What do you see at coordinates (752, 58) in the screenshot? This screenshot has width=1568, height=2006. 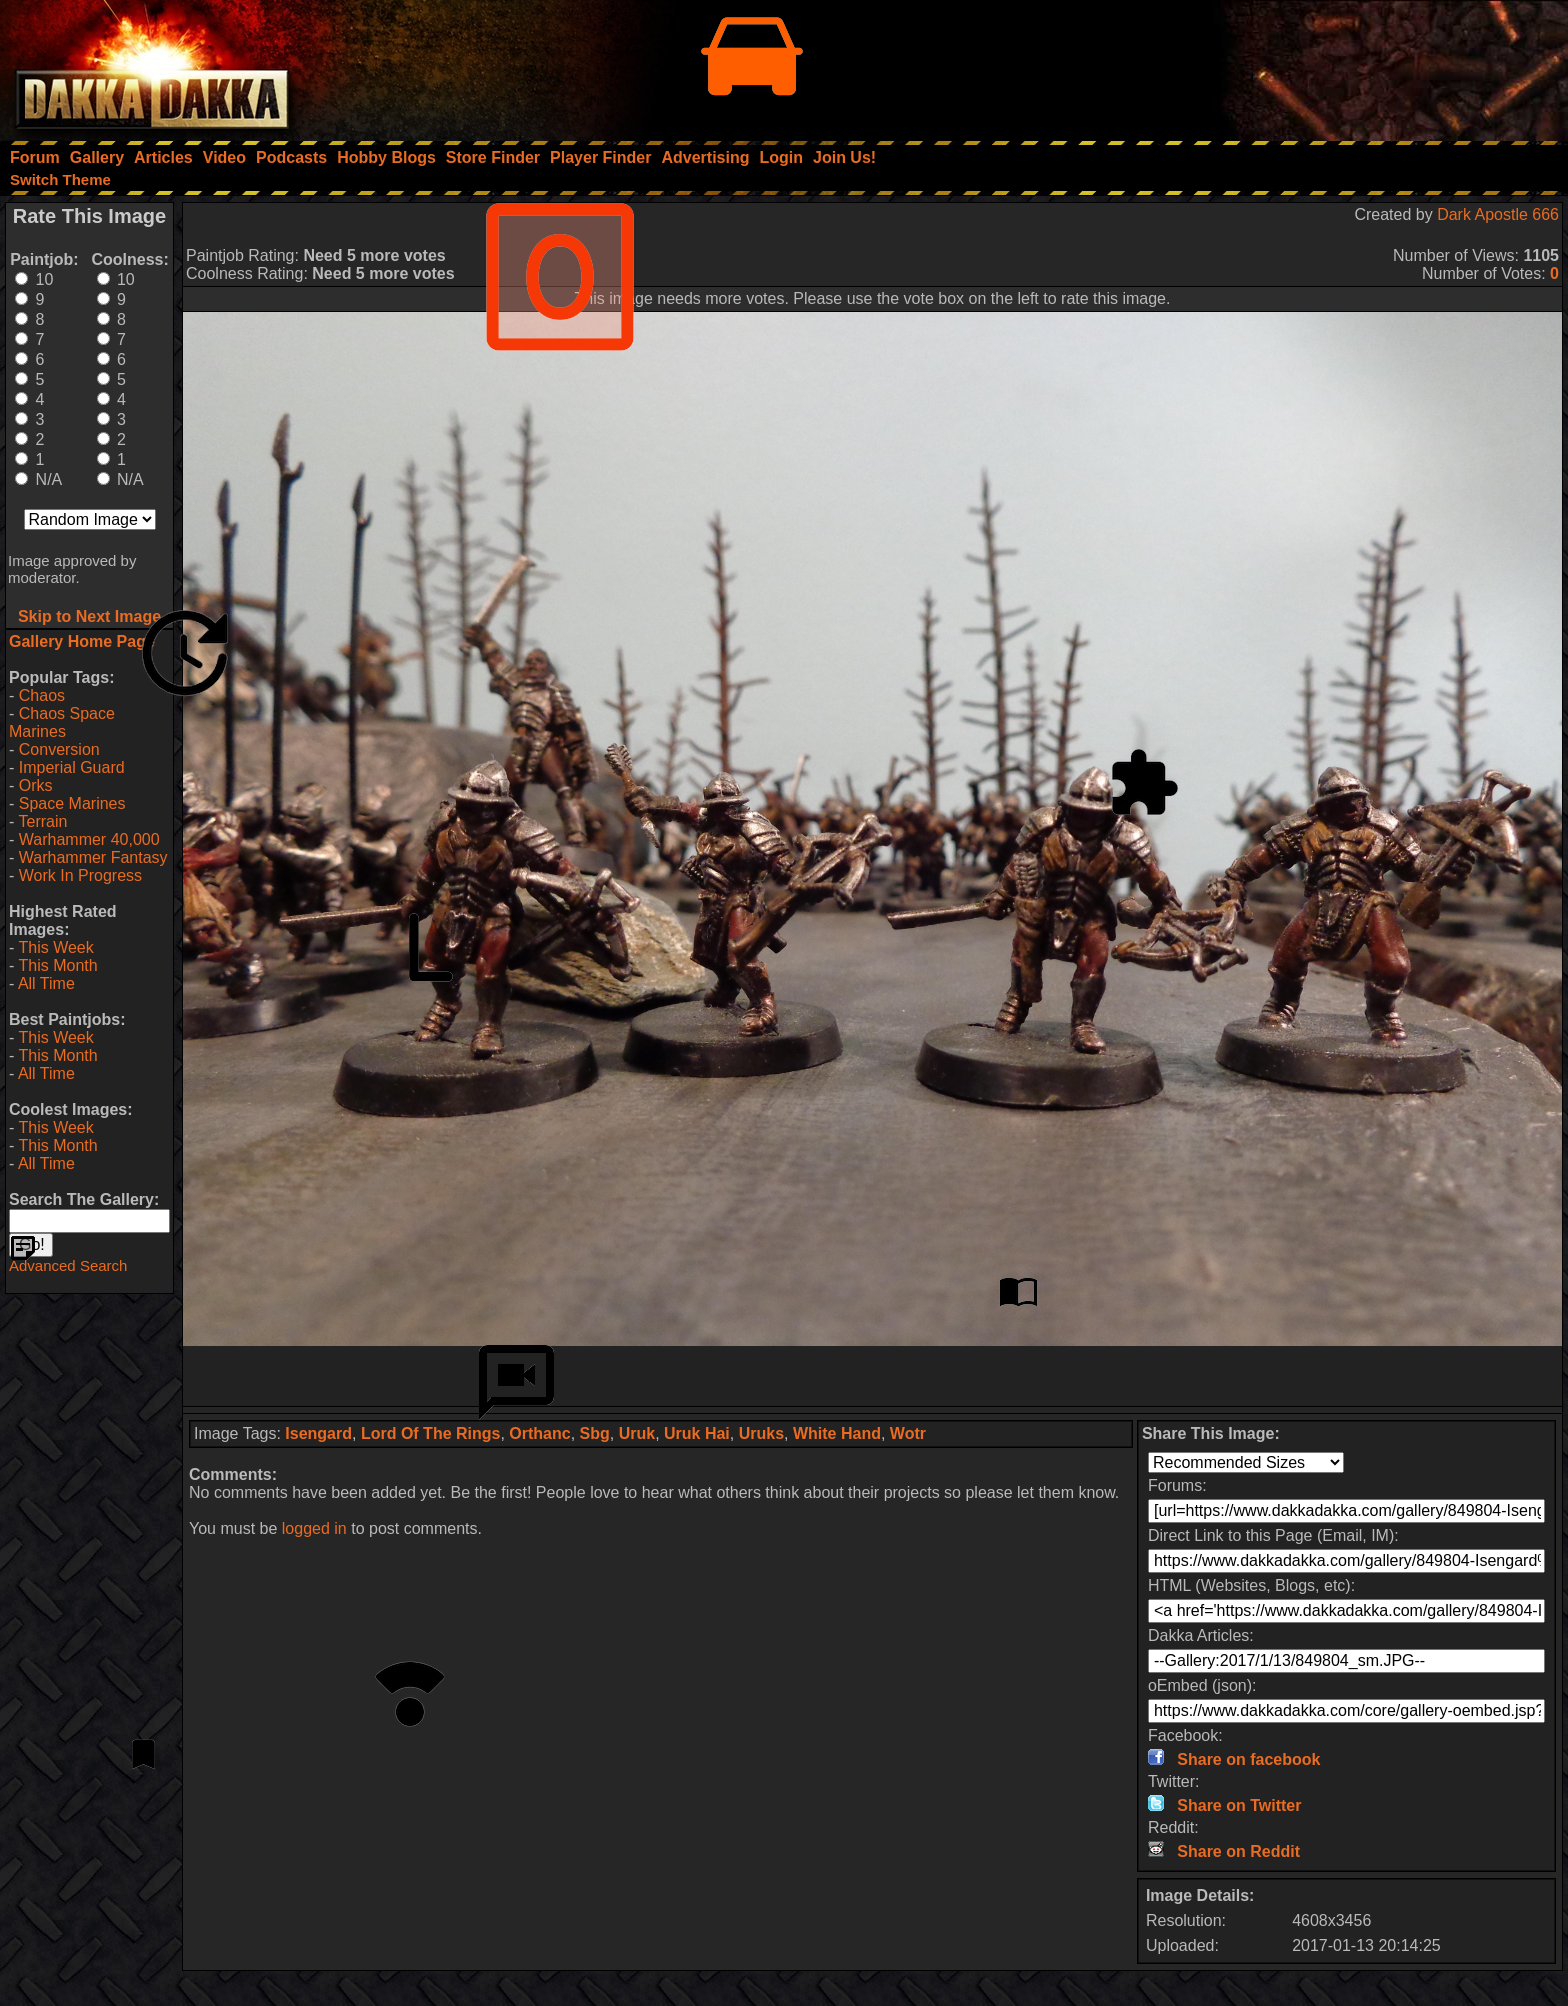 I see `access vehicle or car-related settings` at bounding box center [752, 58].